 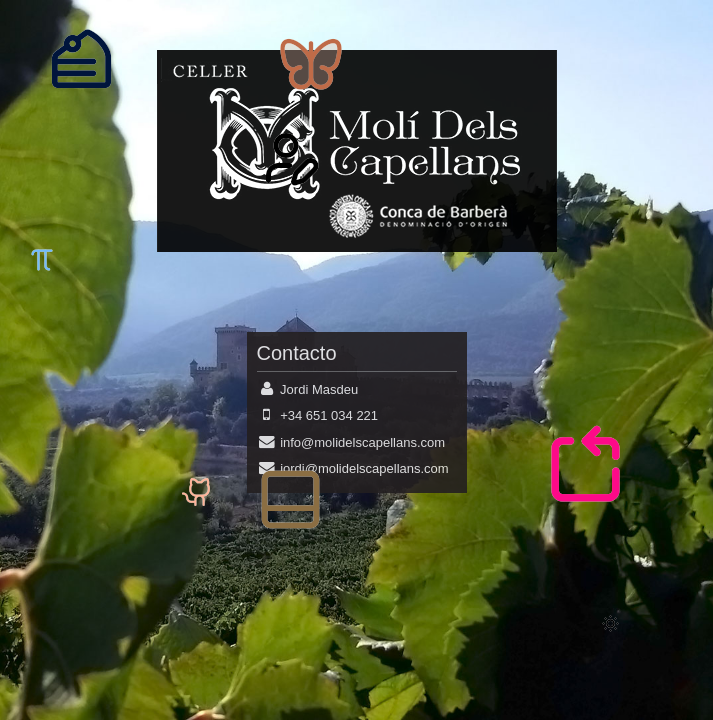 What do you see at coordinates (311, 63) in the screenshot?
I see `indicates a transformation or metamorphosis feature` at bounding box center [311, 63].